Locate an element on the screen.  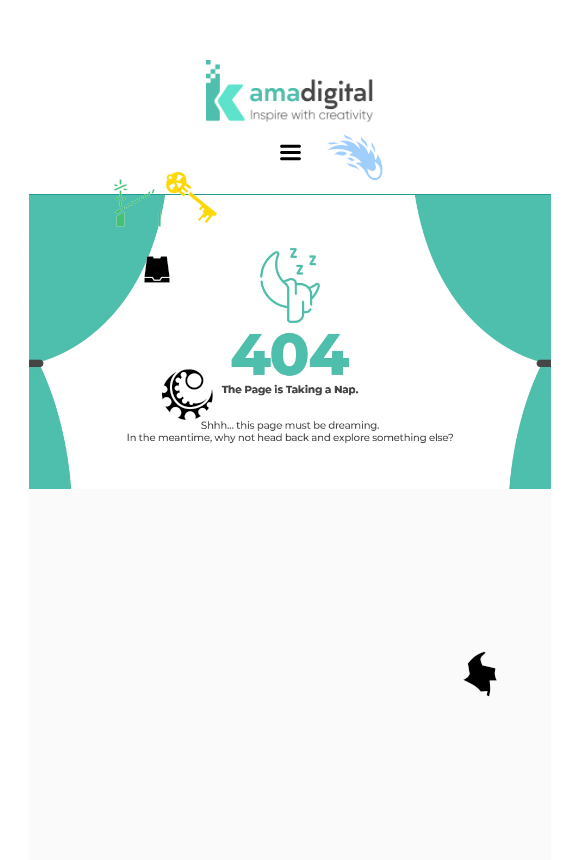
indicates a railroad crossing ahead is located at coordinates (137, 203).